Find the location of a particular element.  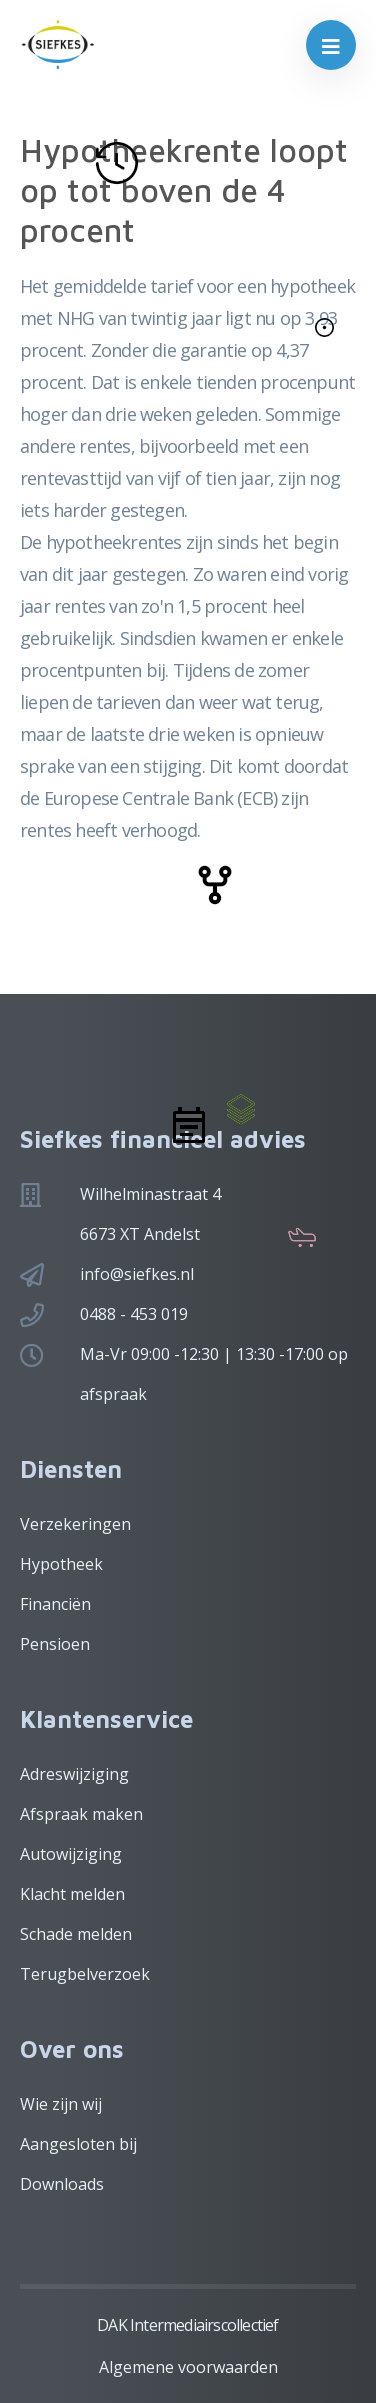

fork this repository is located at coordinates (215, 885).